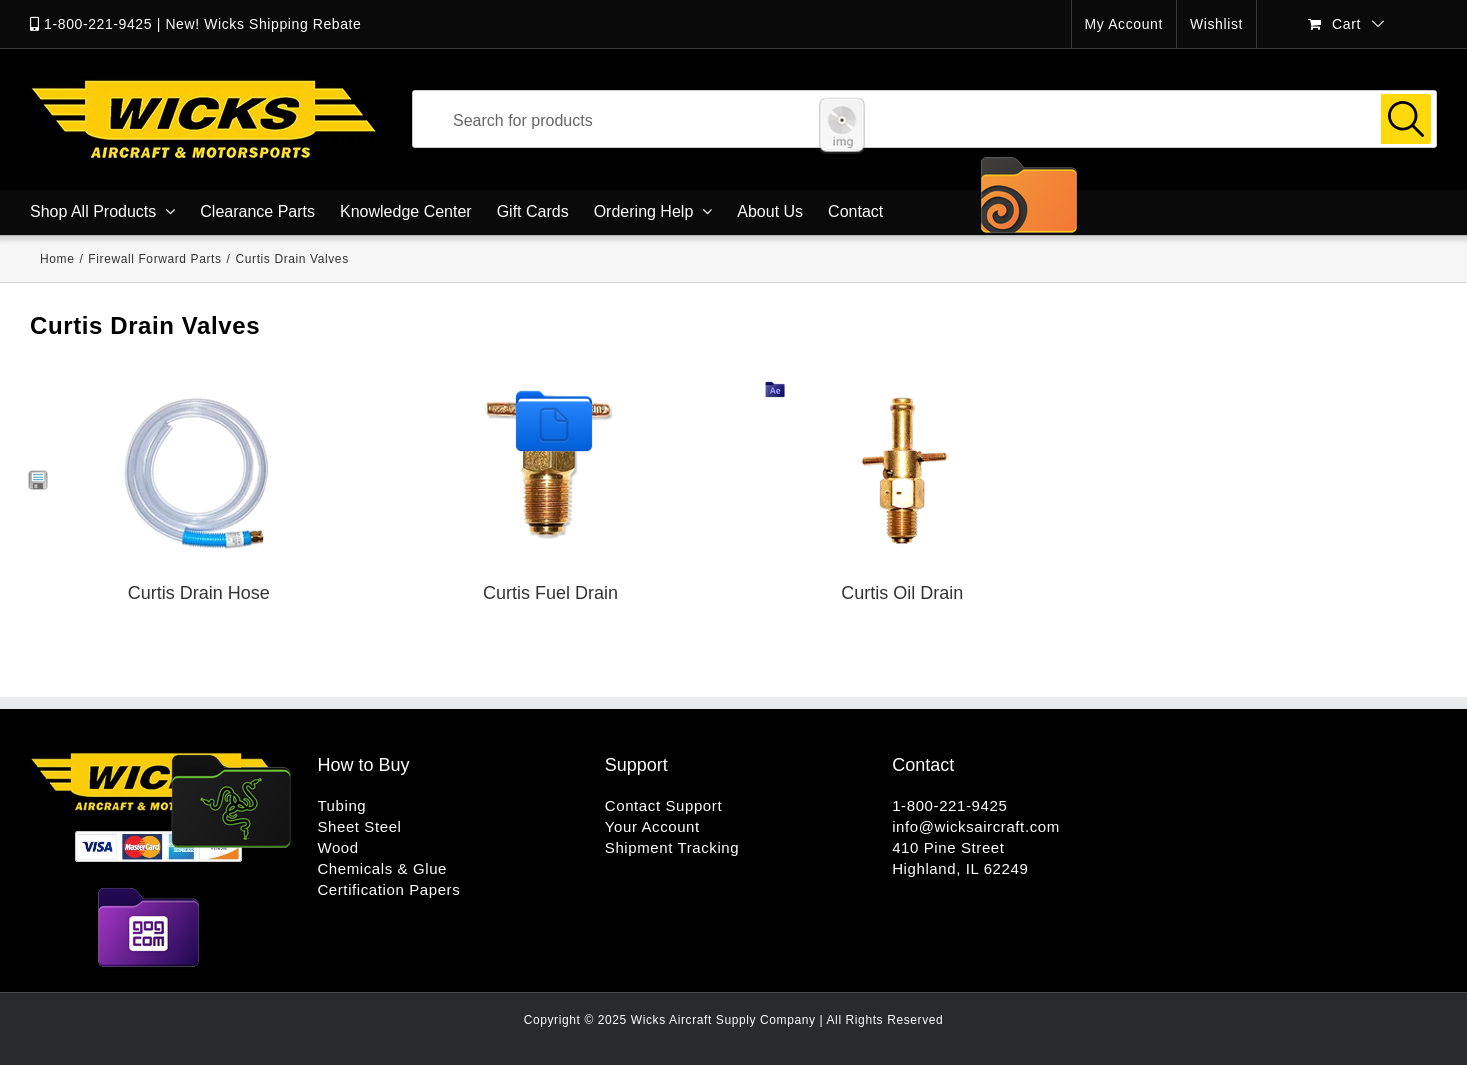 The height and width of the screenshot is (1065, 1467). Describe the element at coordinates (38, 480) in the screenshot. I see `save file to disk` at that location.